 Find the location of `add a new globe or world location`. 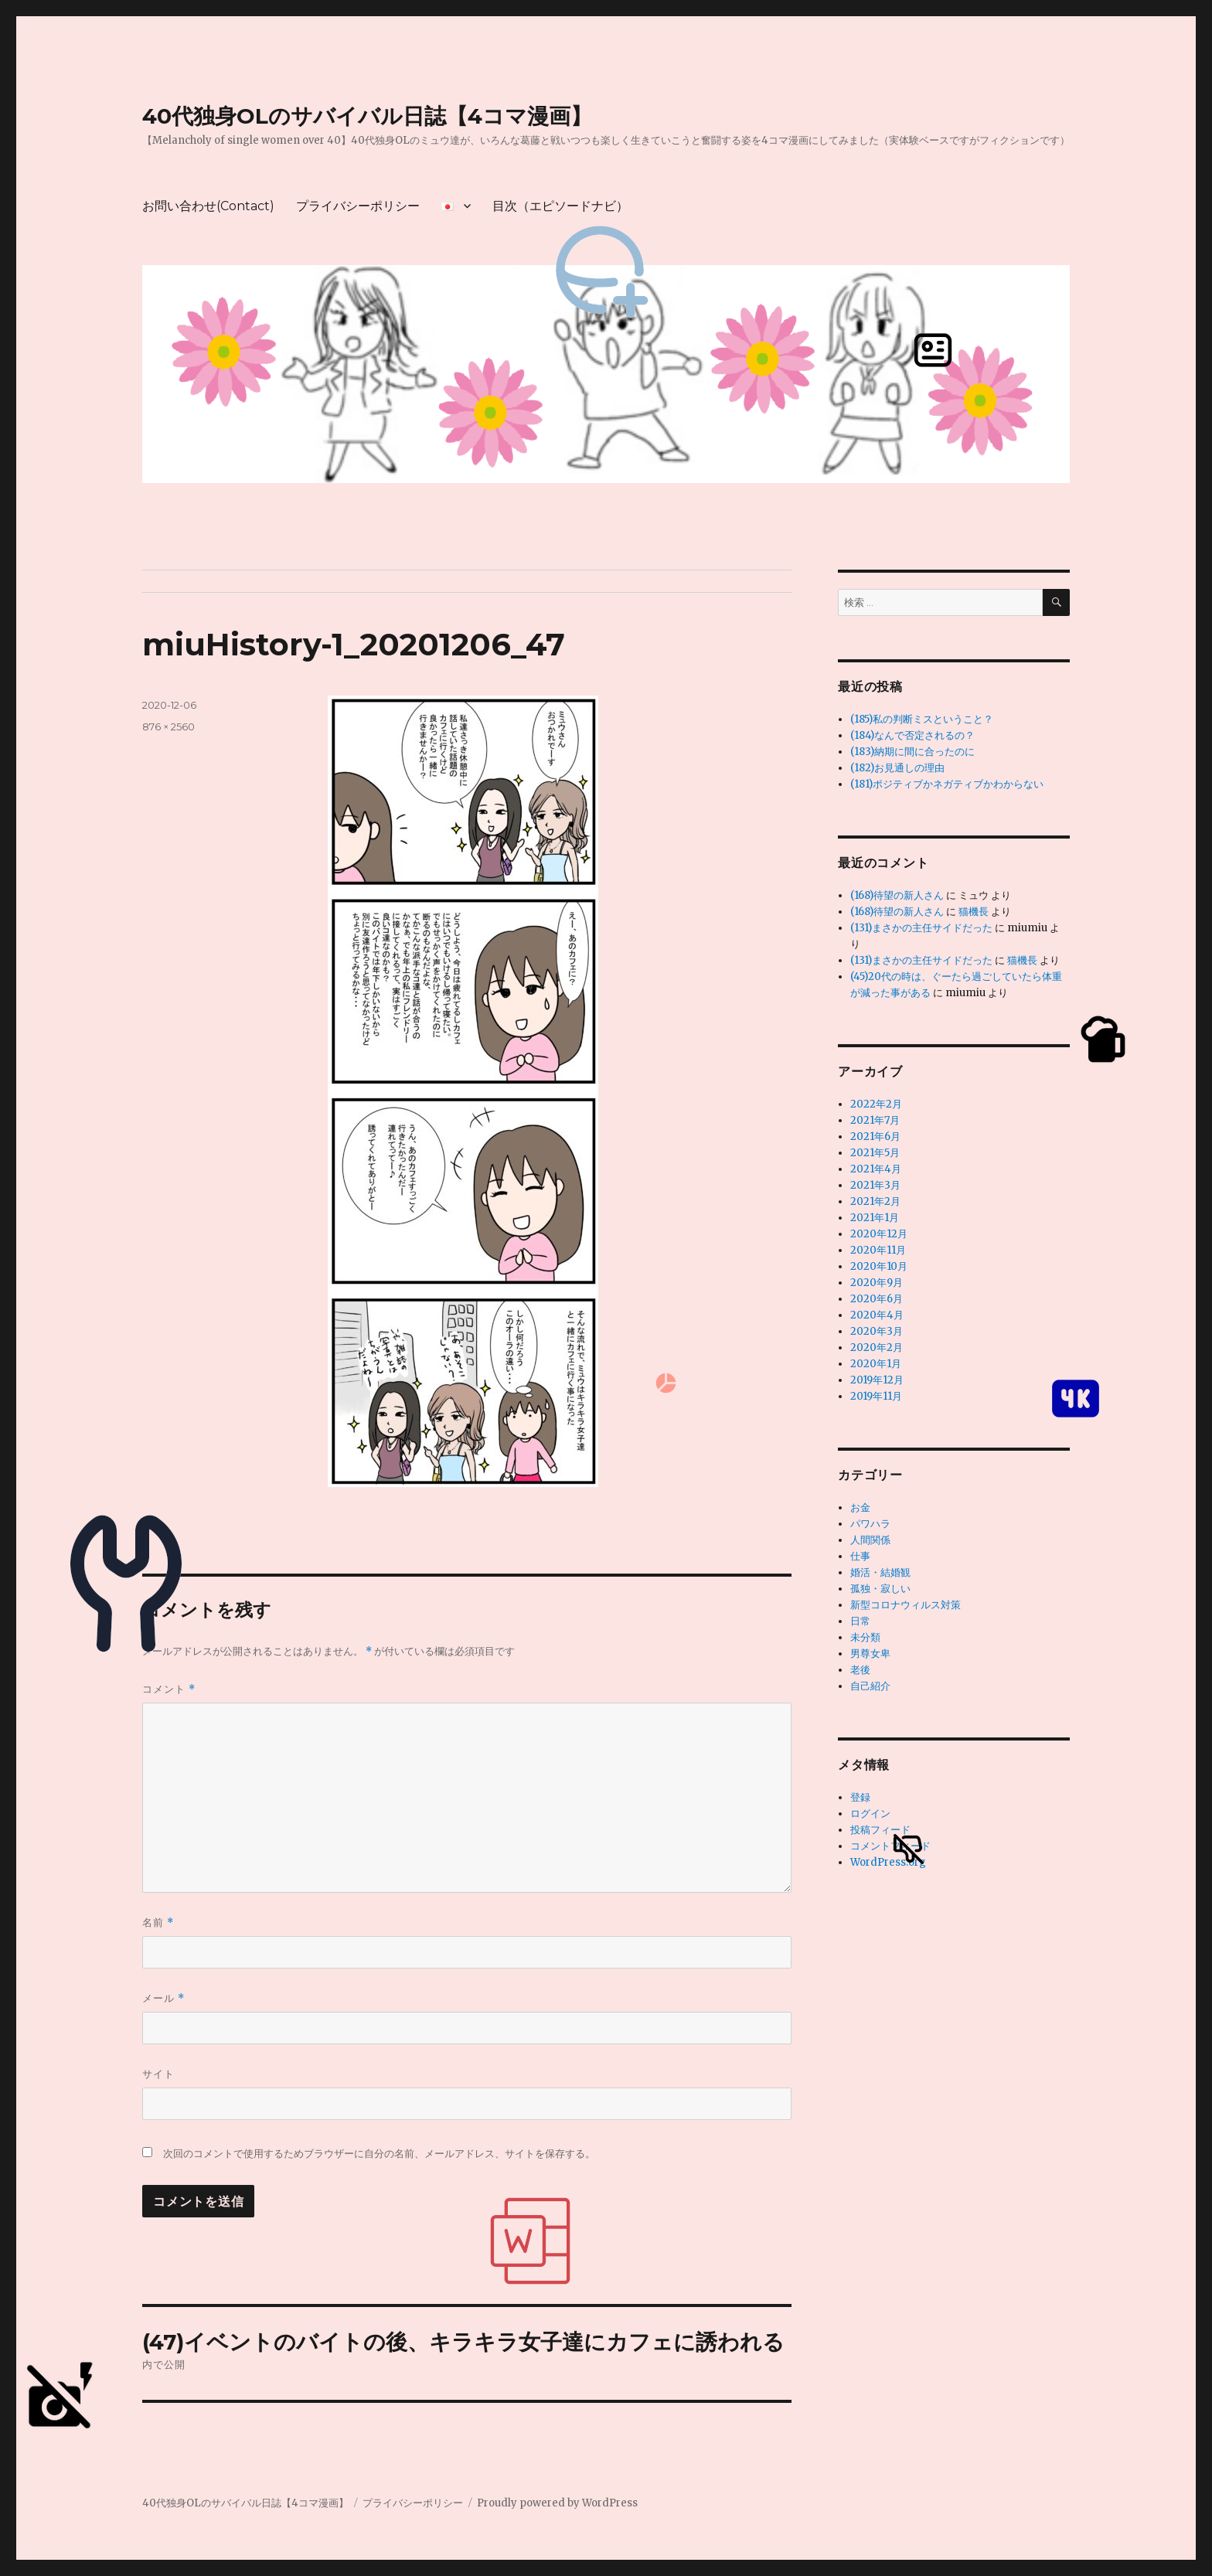

add a new globe or world location is located at coordinates (600, 270).